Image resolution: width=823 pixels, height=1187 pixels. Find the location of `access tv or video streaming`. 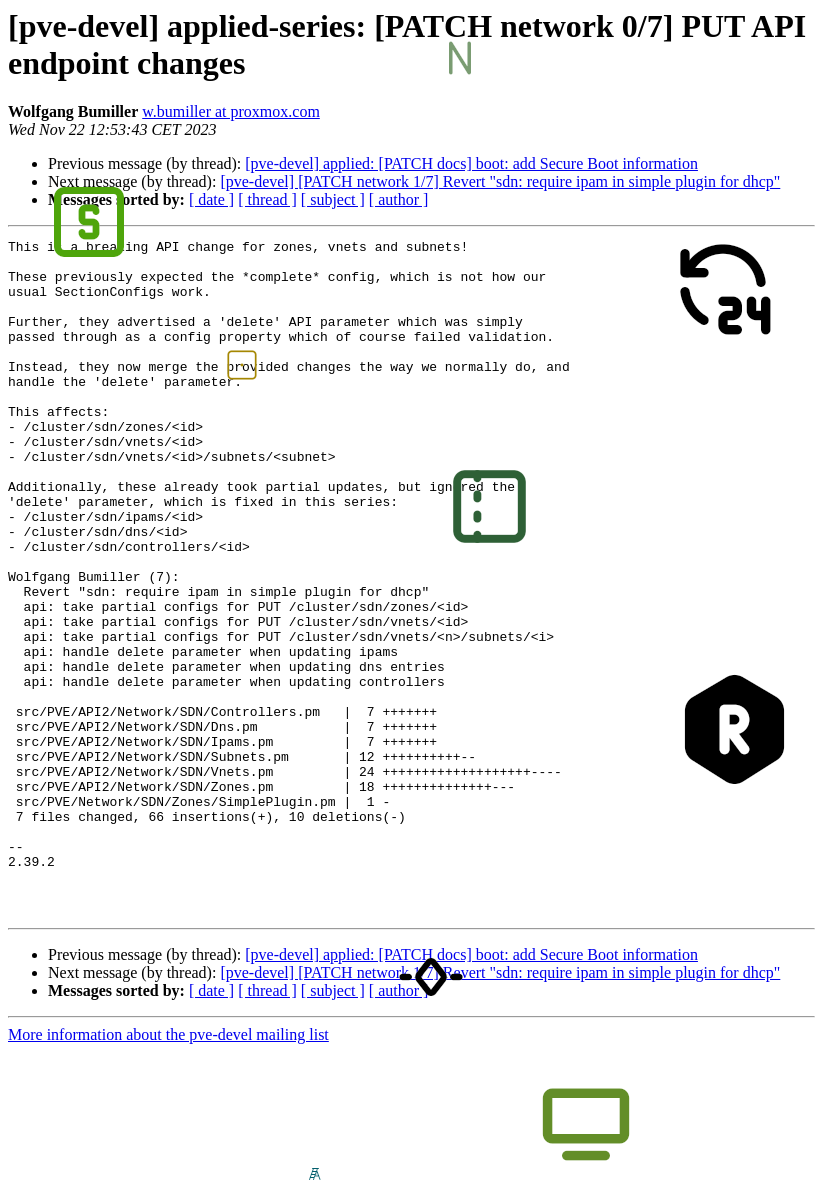

access tv or video streaming is located at coordinates (586, 1122).